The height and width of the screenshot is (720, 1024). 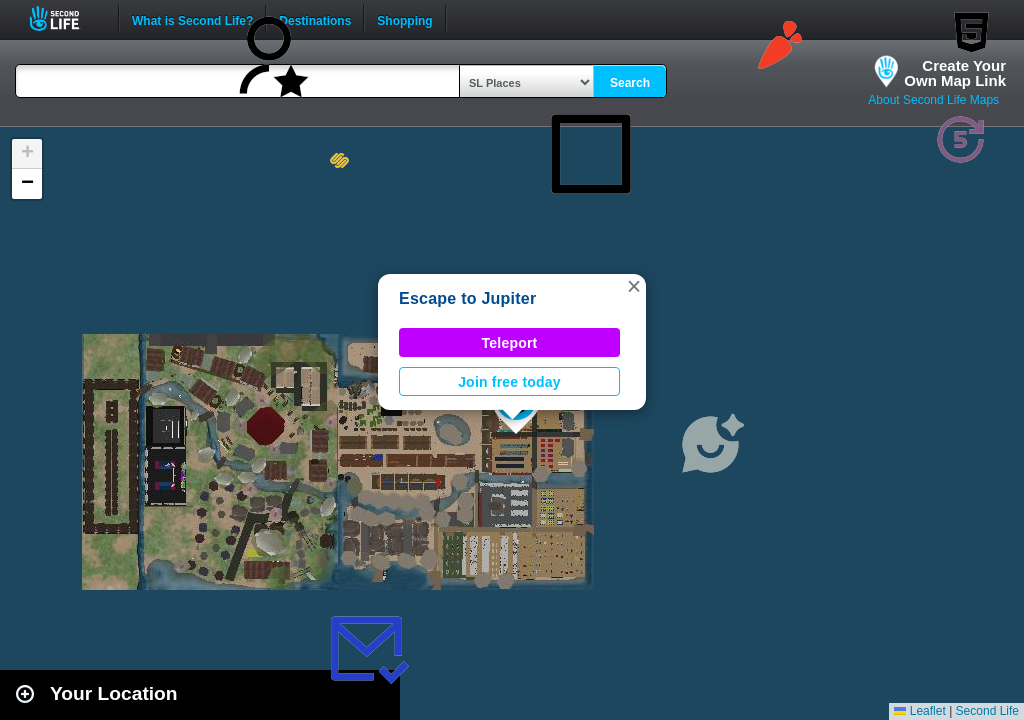 I want to click on open the Instacart app, so click(x=780, y=45).